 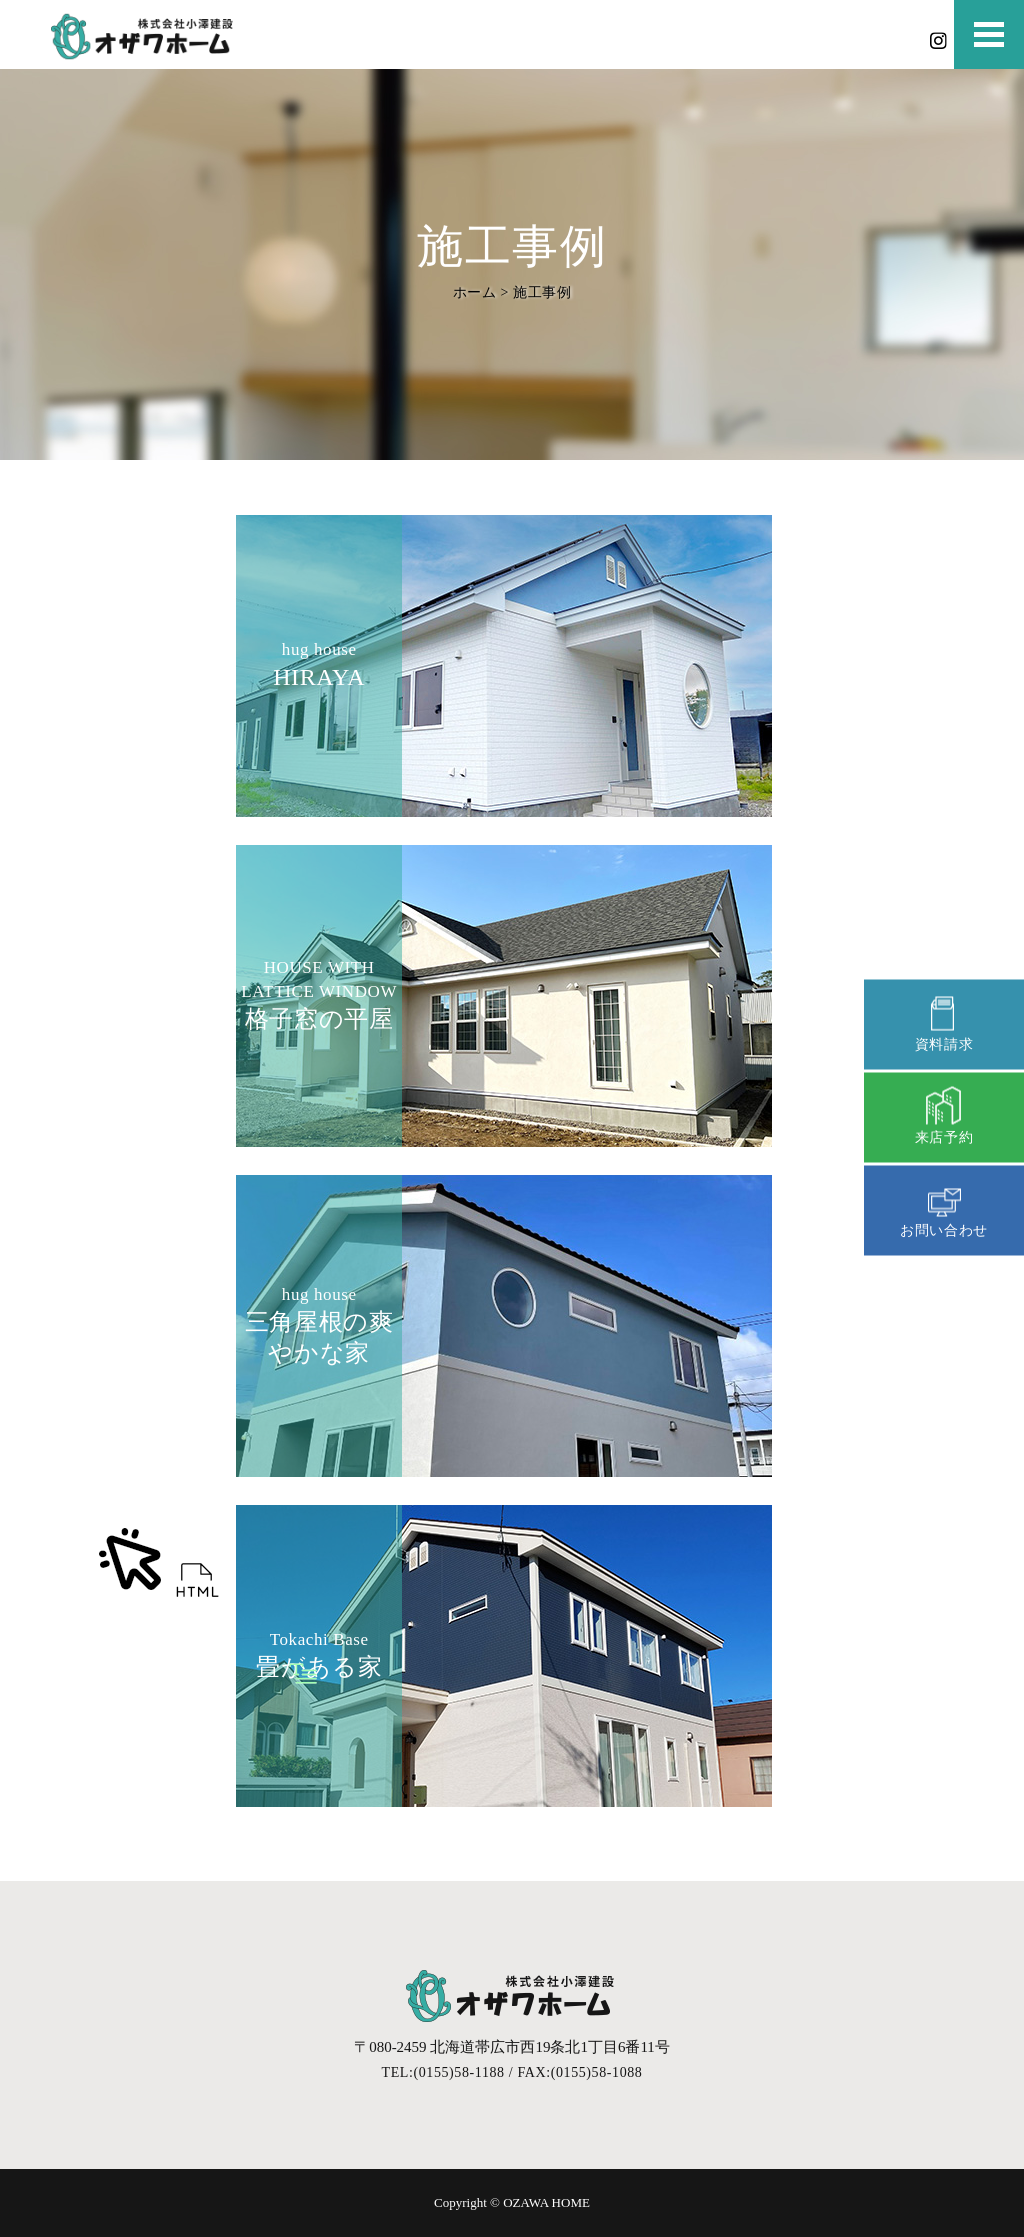 I want to click on view or open an HTML file, so click(x=196, y=1581).